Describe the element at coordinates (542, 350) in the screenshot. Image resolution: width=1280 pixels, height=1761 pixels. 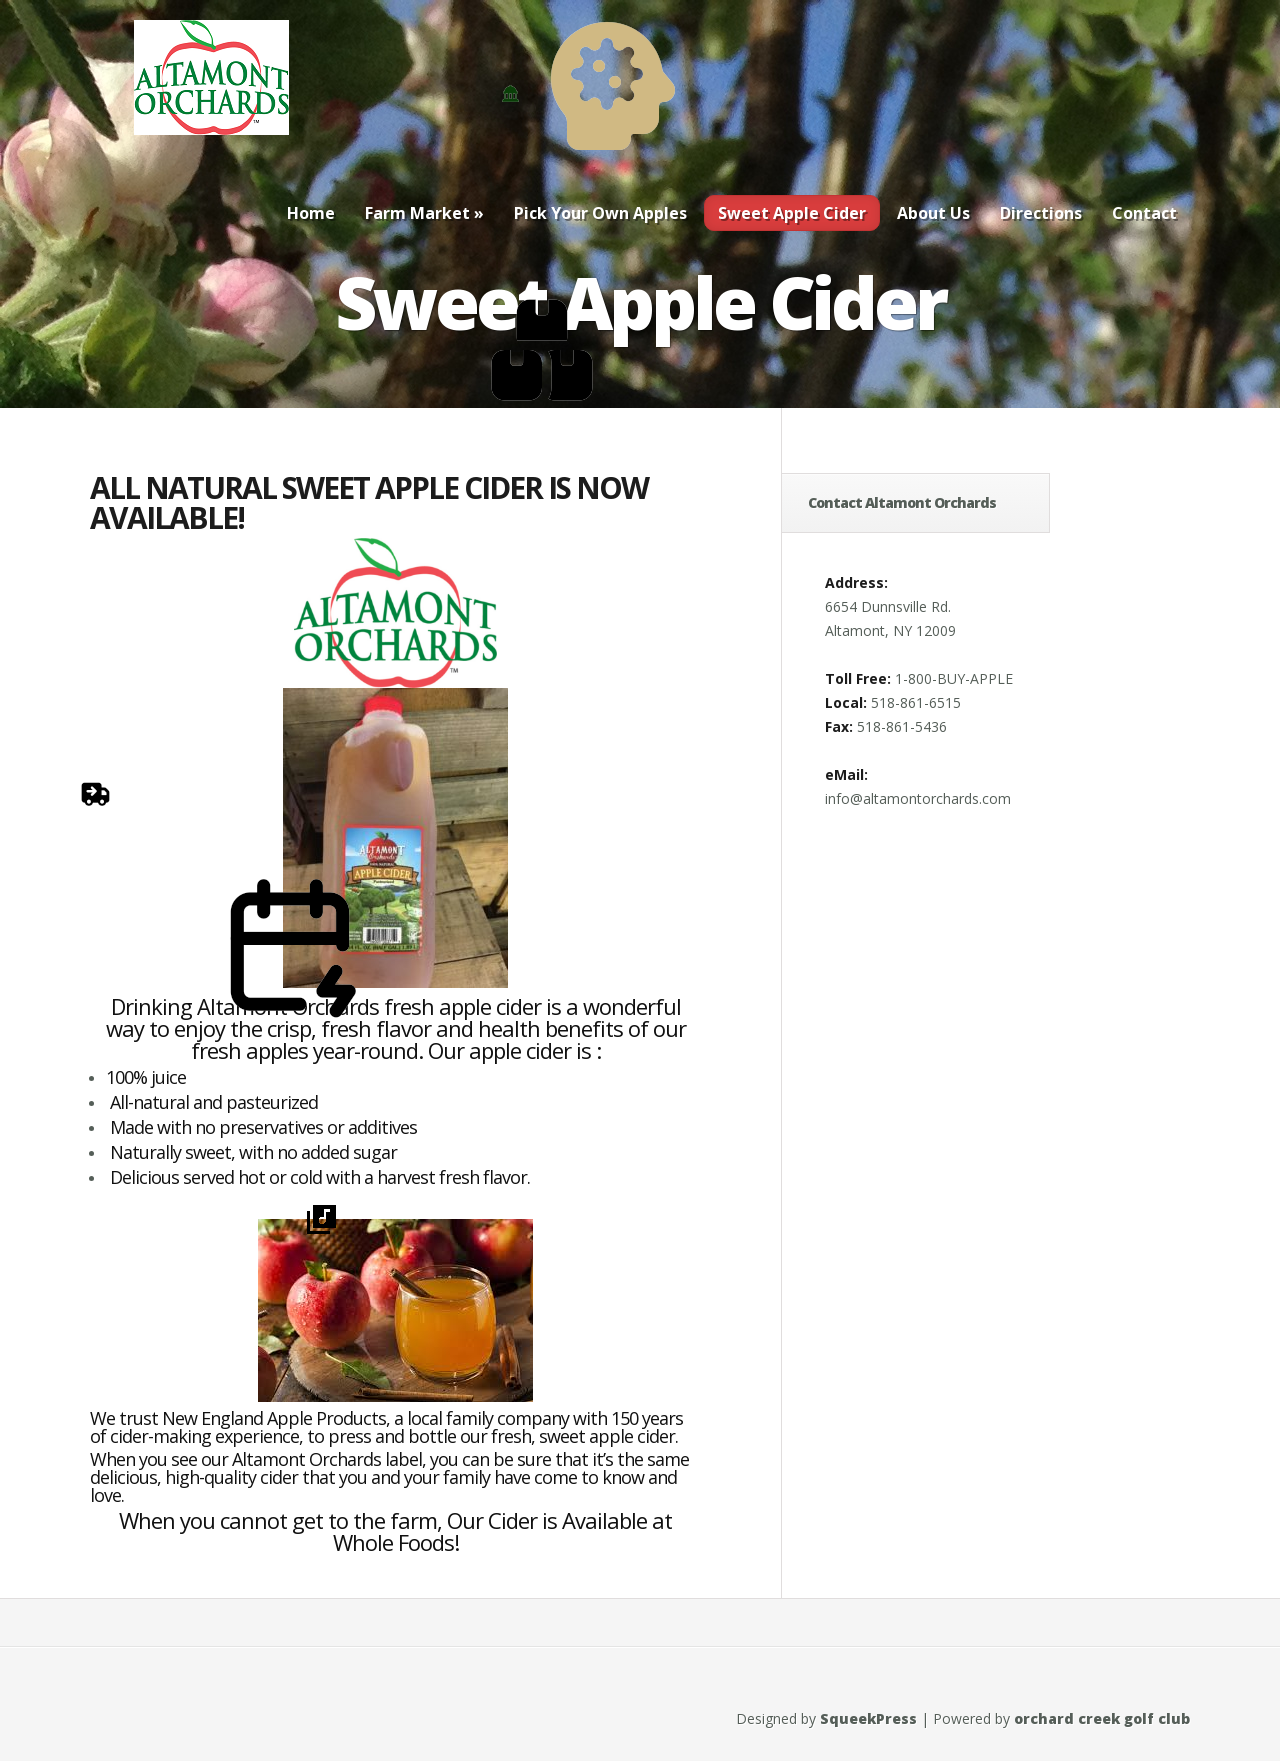
I see `view inventory or stock items` at that location.